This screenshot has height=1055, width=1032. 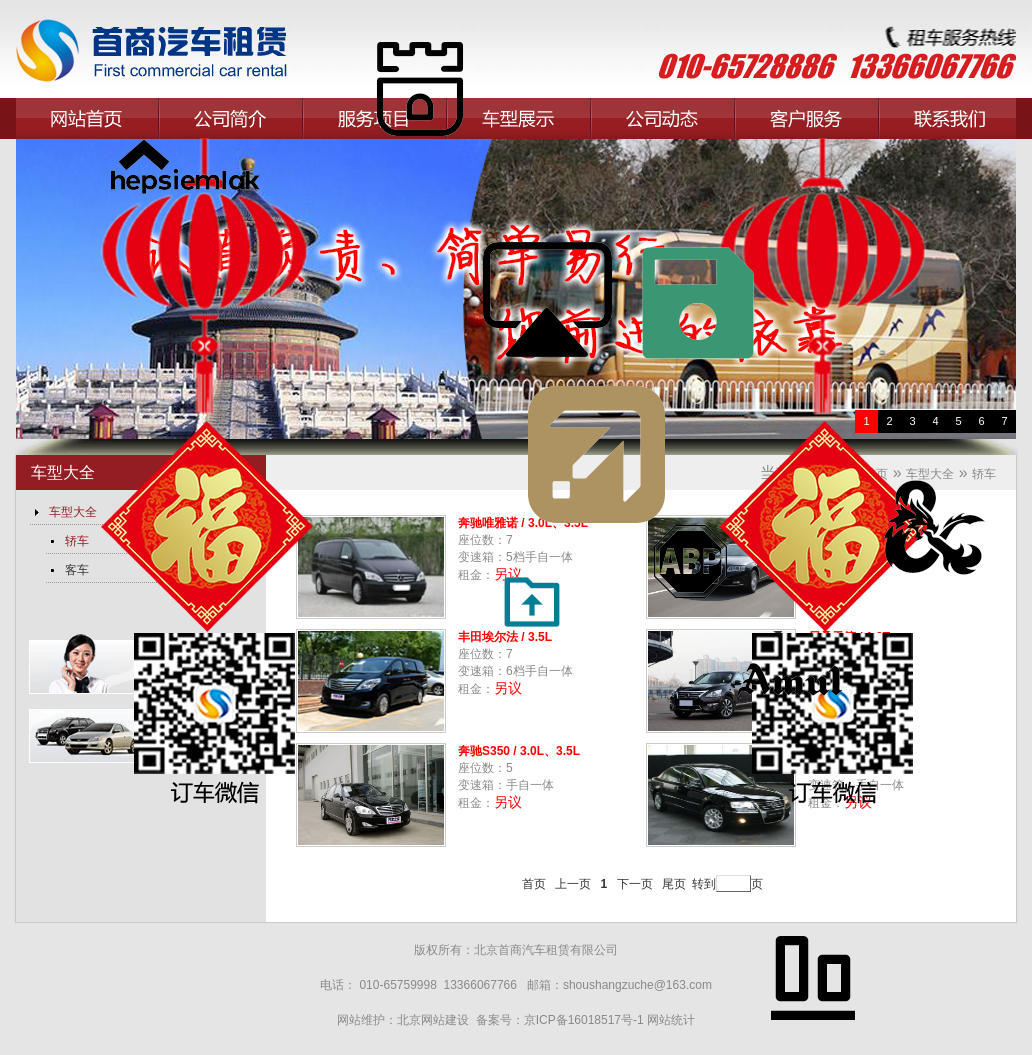 I want to click on Amul brand logo, so click(x=790, y=681).